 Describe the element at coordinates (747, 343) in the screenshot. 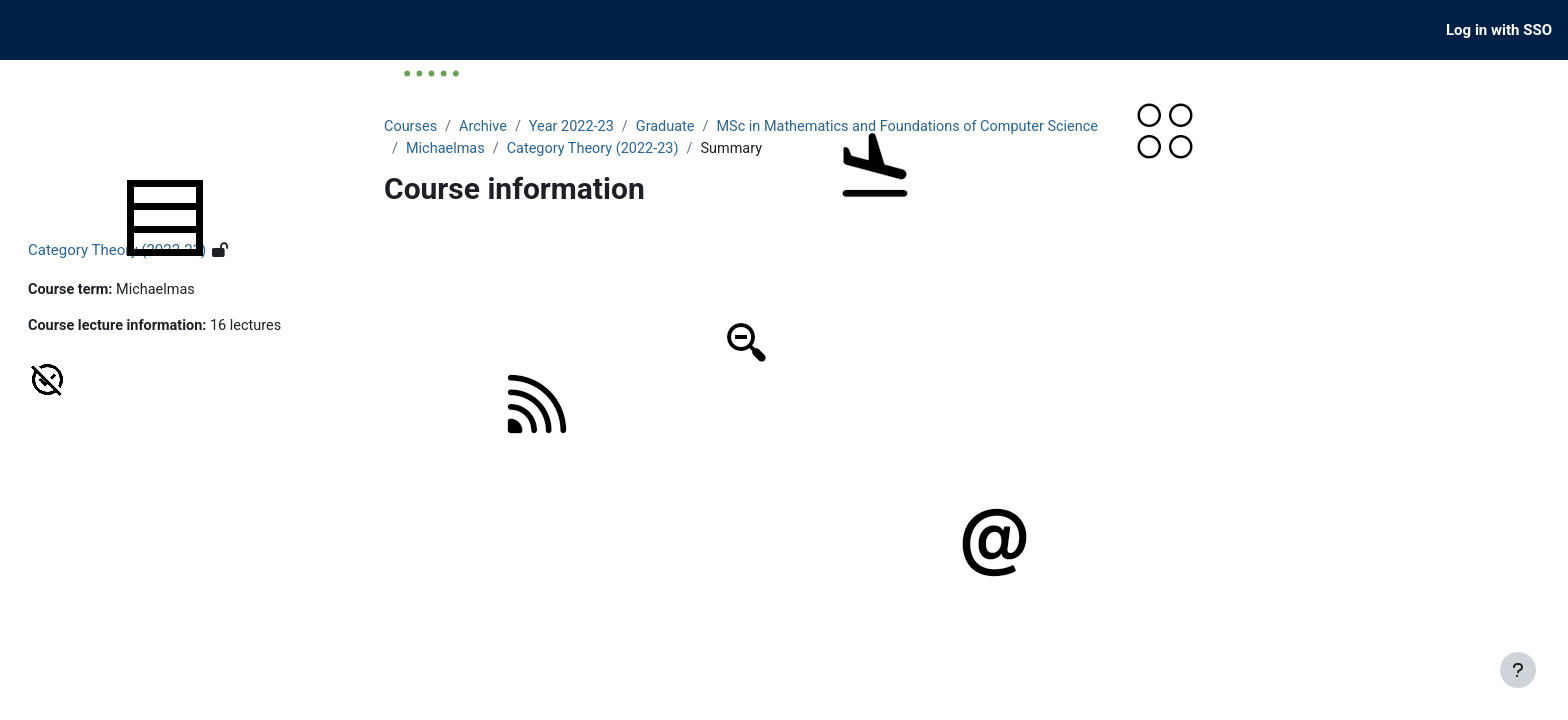

I see `zoom out to see more content` at that location.